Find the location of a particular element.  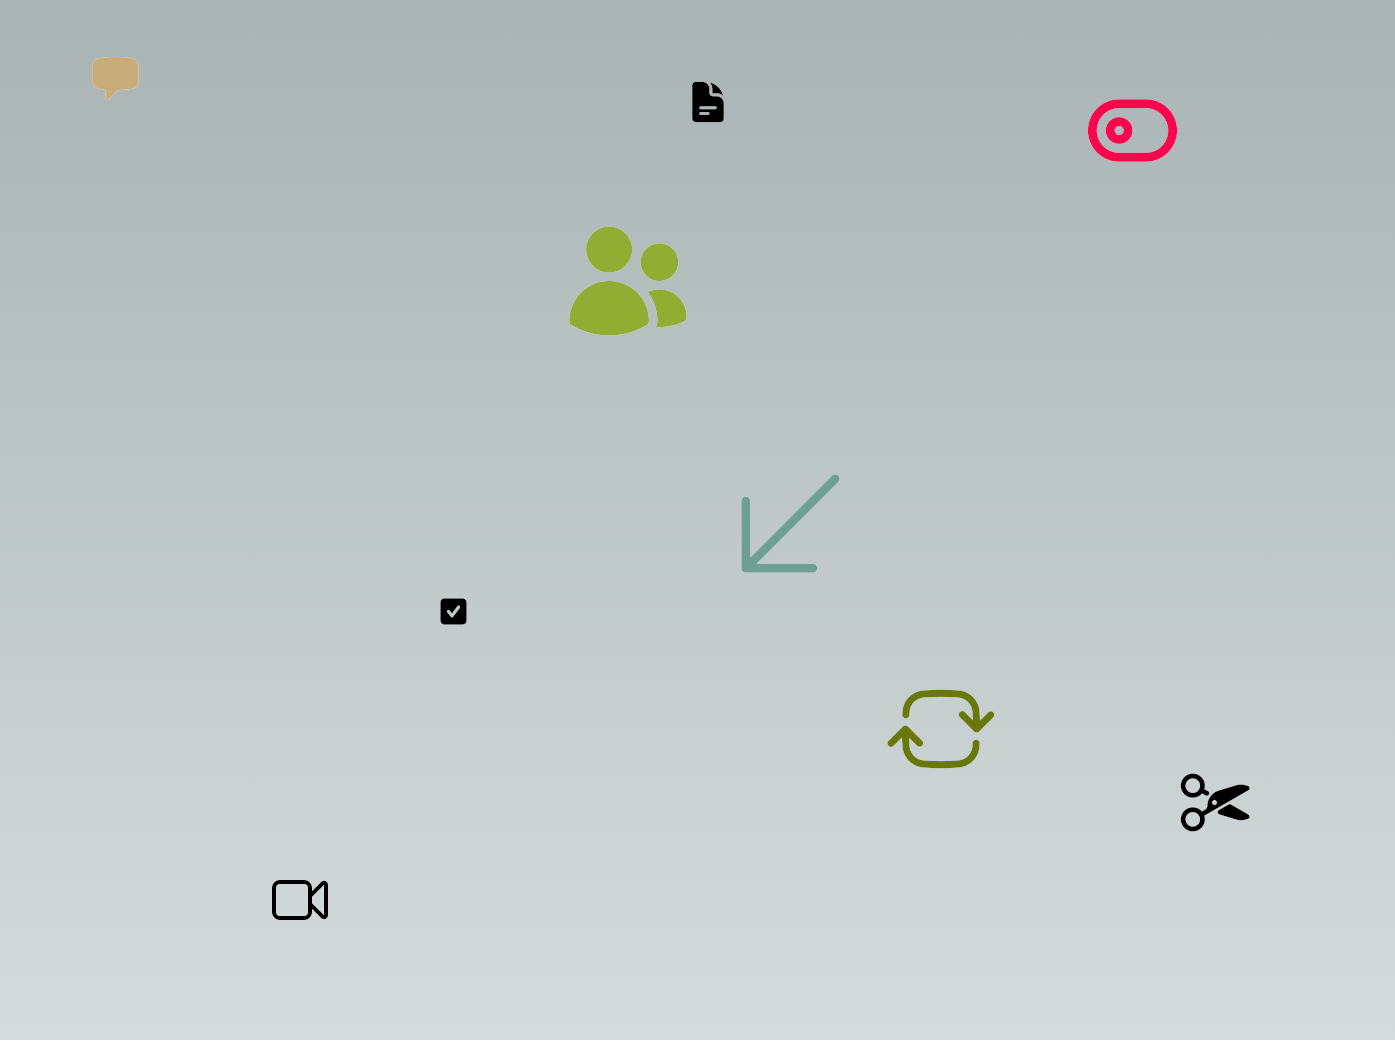

navigate to previous or back is located at coordinates (790, 523).